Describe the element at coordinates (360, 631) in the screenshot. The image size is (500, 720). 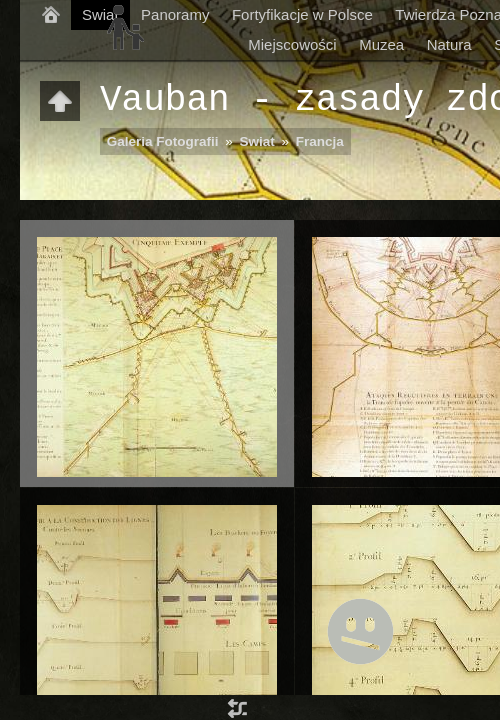
I see `indicates uncertain or neutral status` at that location.